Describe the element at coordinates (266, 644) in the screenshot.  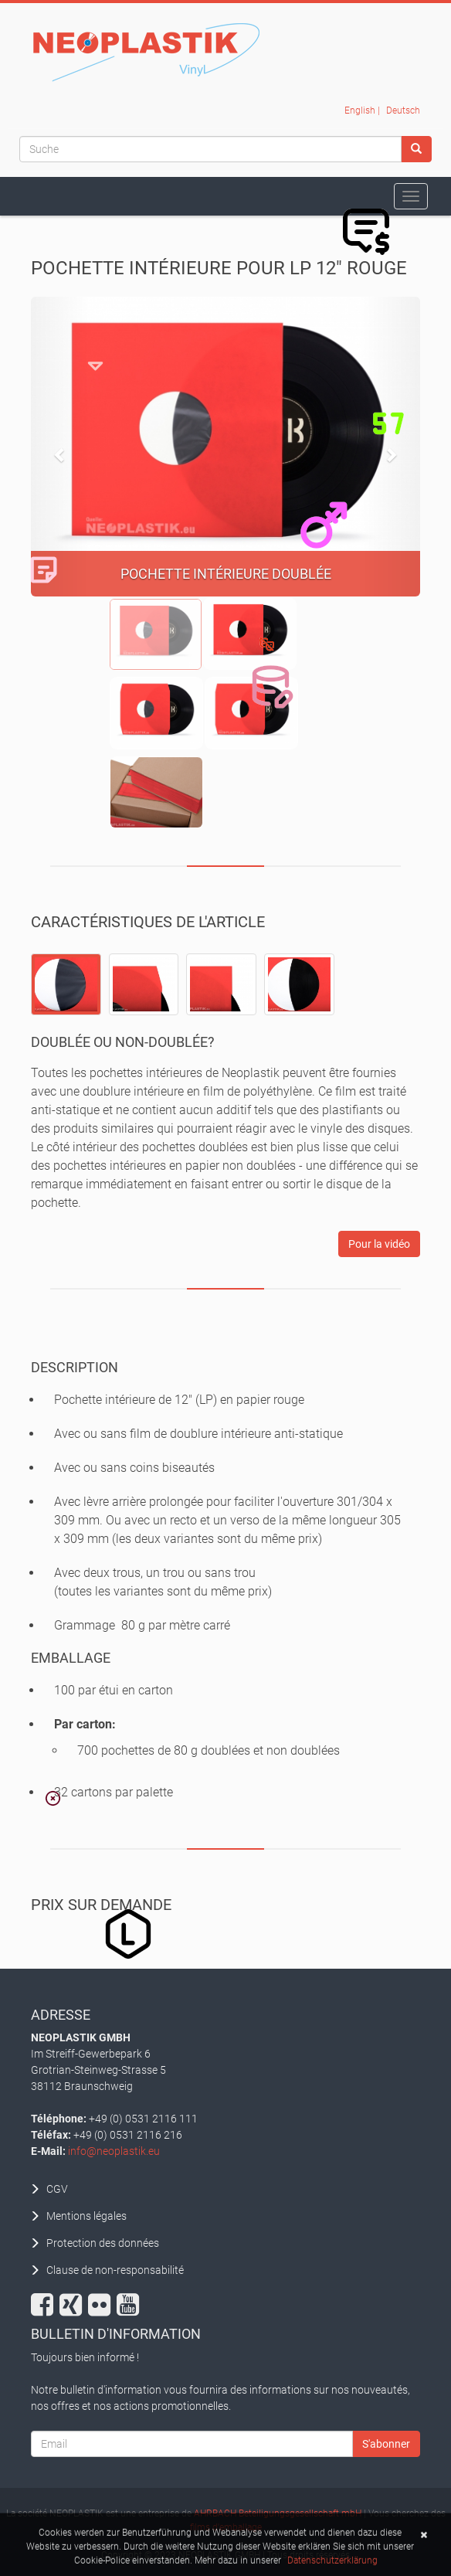
I see `disable theater or entertainment mode` at that location.